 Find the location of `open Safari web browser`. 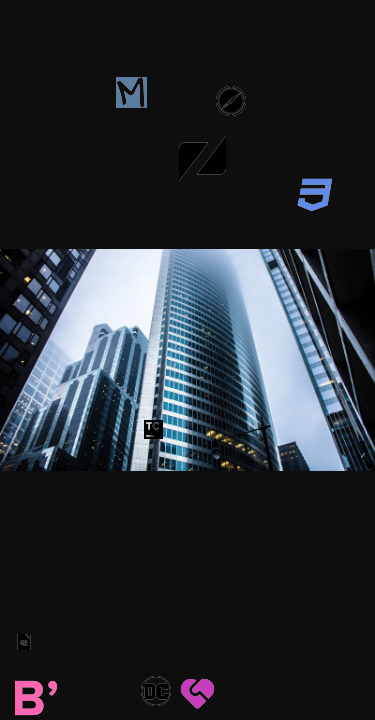

open Safari web browser is located at coordinates (231, 101).